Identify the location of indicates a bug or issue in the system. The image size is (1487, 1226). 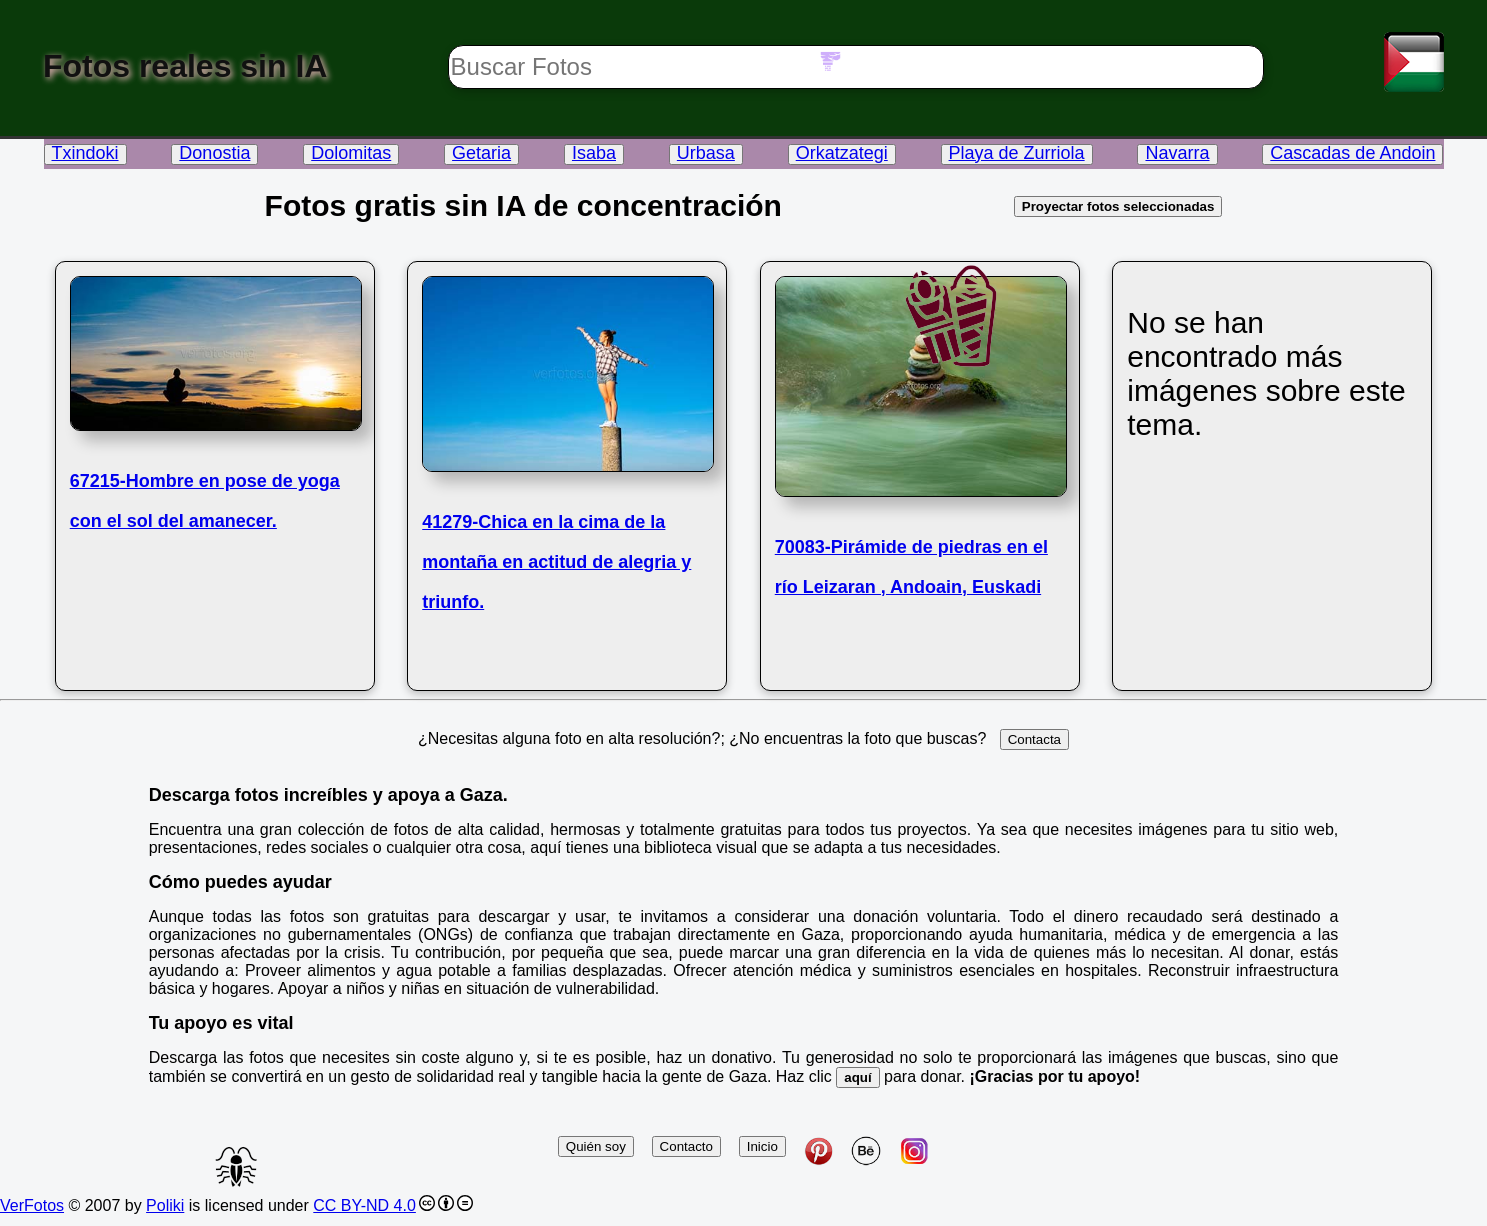
(236, 1167).